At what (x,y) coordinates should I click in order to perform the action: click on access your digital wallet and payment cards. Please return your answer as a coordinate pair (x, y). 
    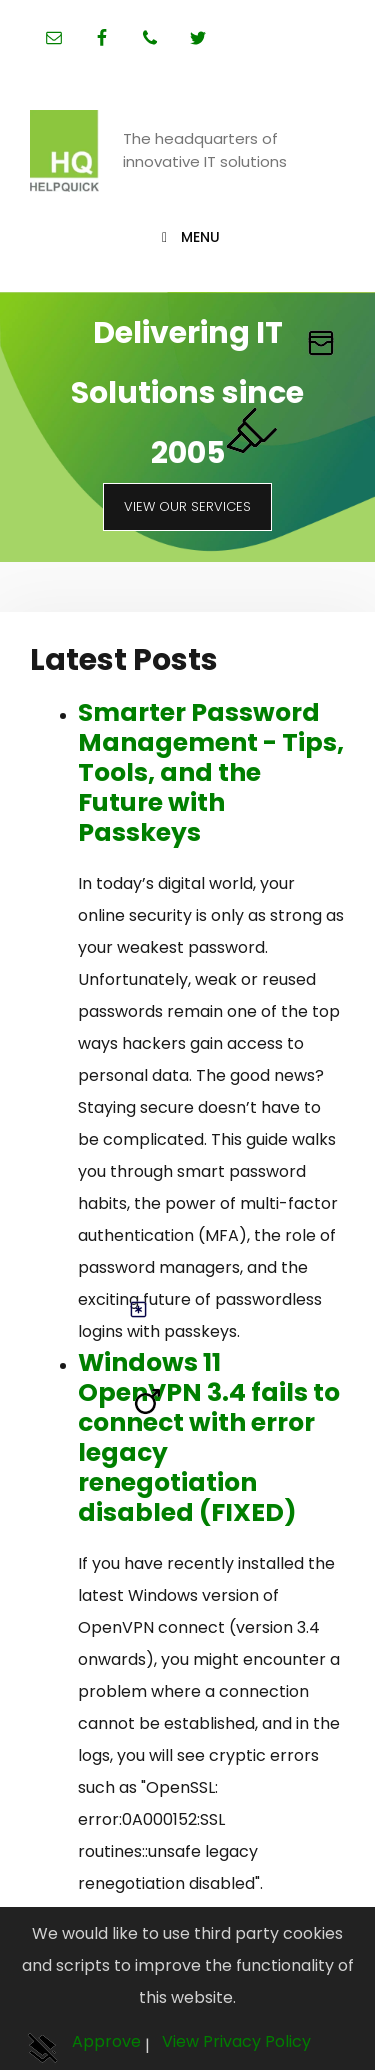
    Looking at the image, I should click on (321, 343).